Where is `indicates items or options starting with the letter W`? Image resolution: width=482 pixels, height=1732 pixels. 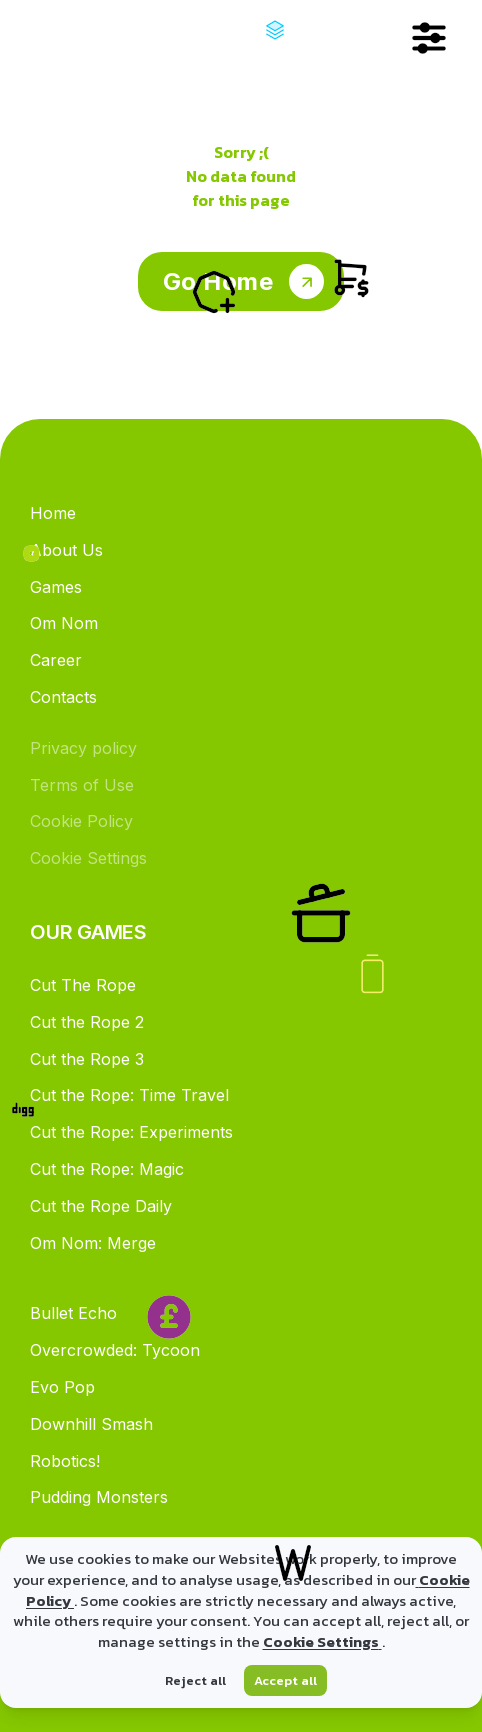
indicates items or options starting with the letter W is located at coordinates (293, 1563).